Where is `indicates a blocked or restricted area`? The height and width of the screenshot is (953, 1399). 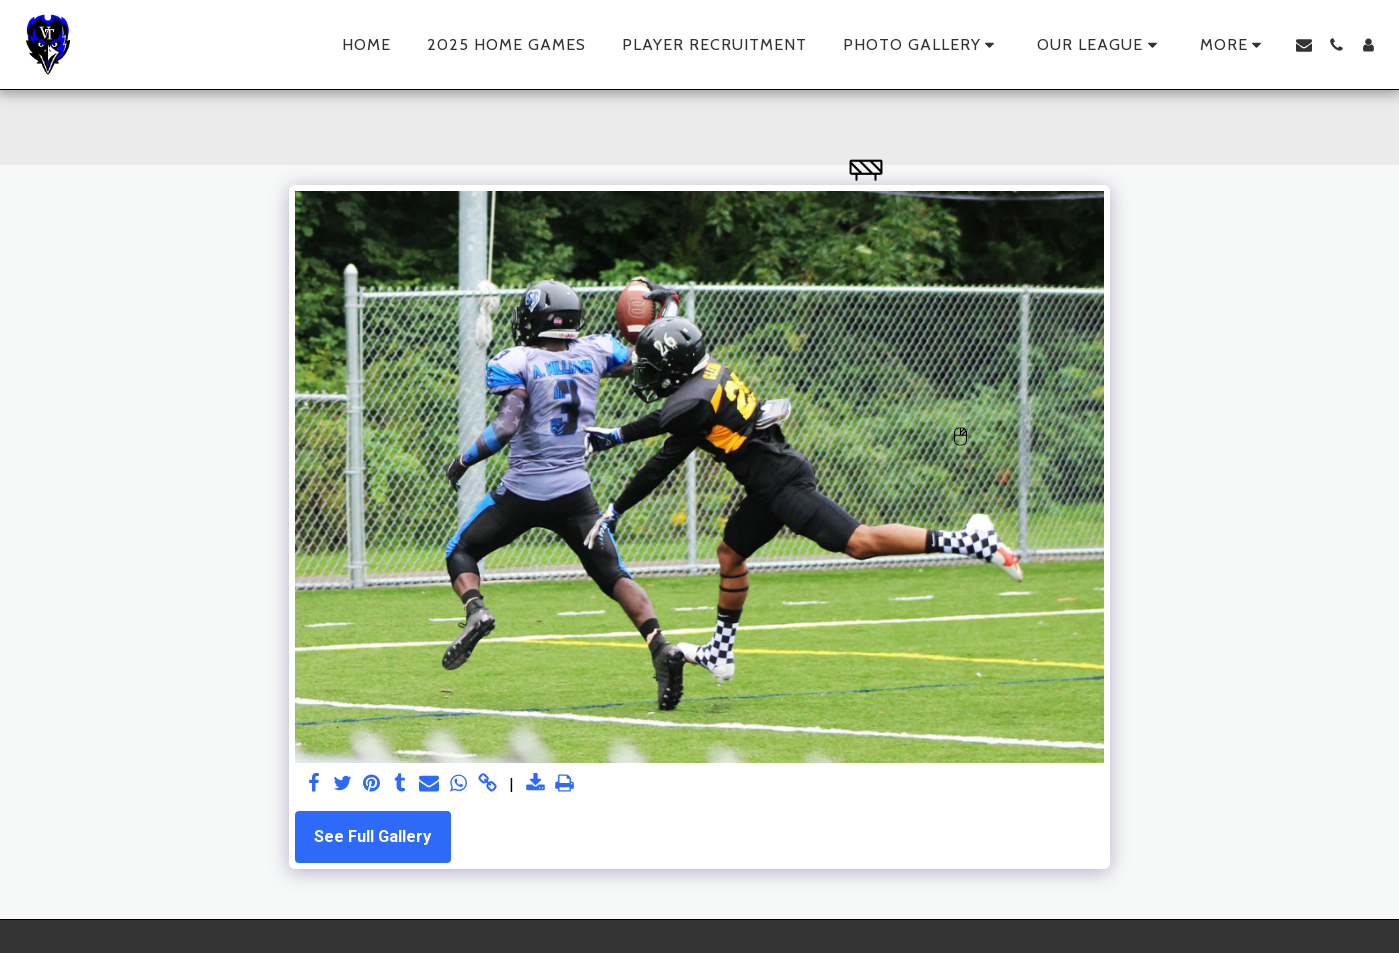
indicates a blocked or restricted area is located at coordinates (866, 169).